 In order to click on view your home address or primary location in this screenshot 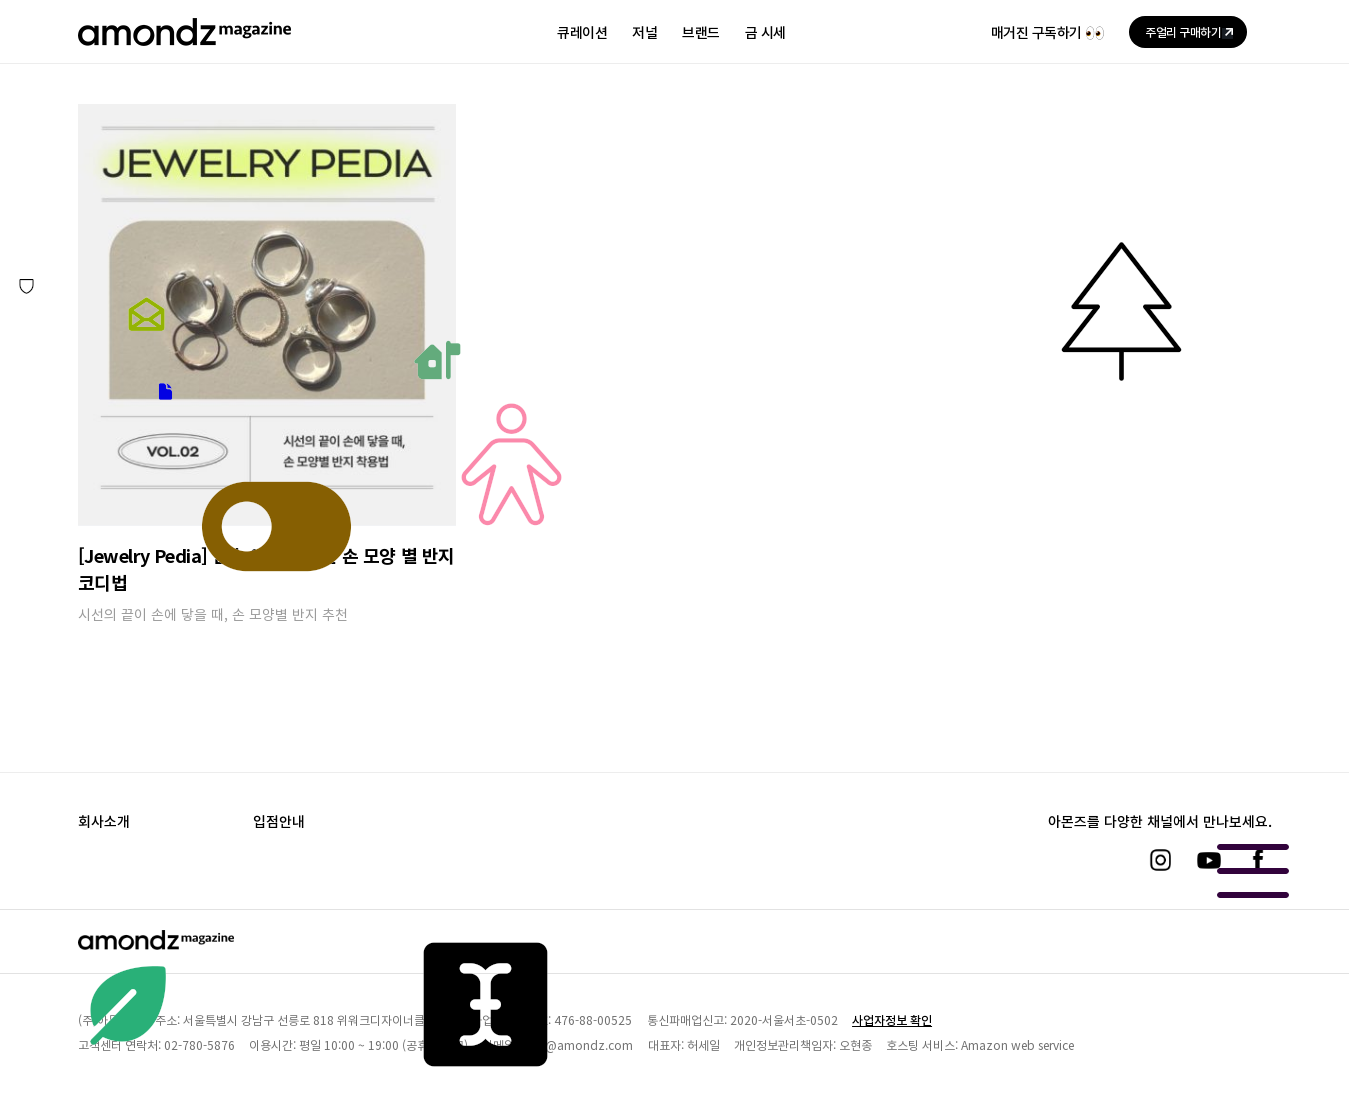, I will do `click(437, 360)`.